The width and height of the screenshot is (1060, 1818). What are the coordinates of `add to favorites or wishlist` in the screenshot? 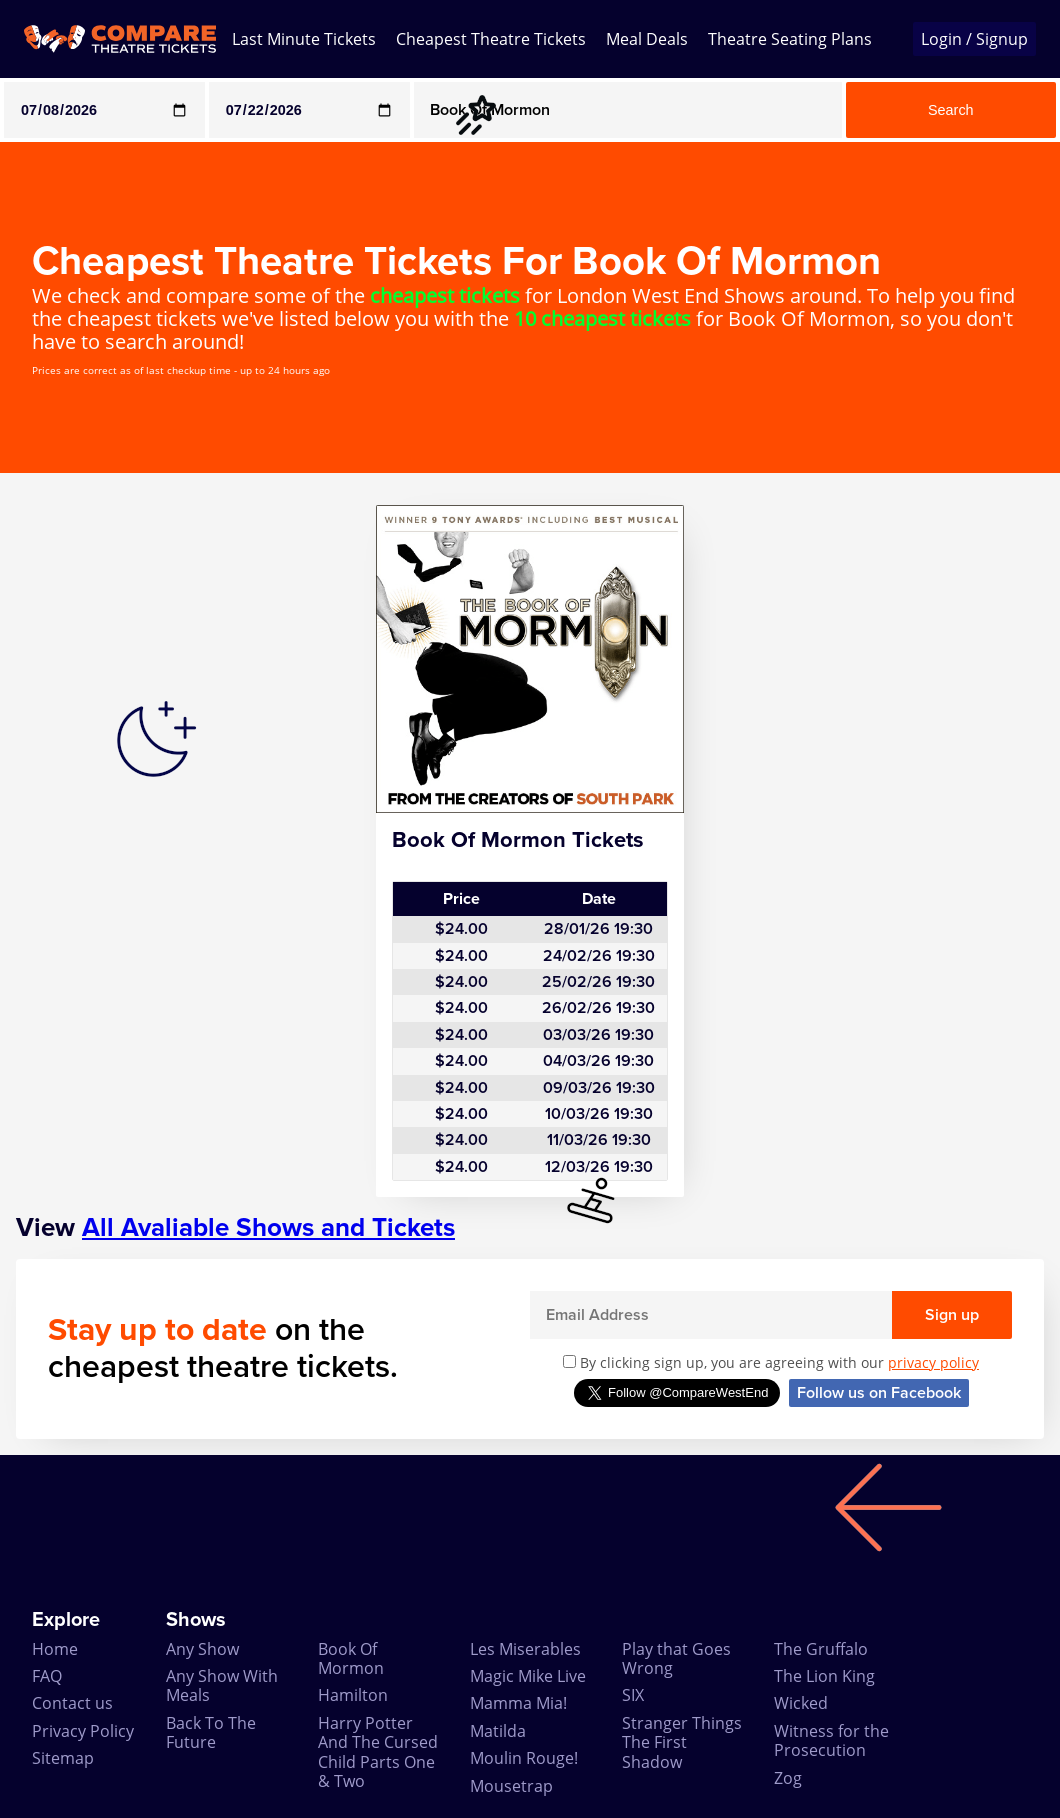 It's located at (476, 115).